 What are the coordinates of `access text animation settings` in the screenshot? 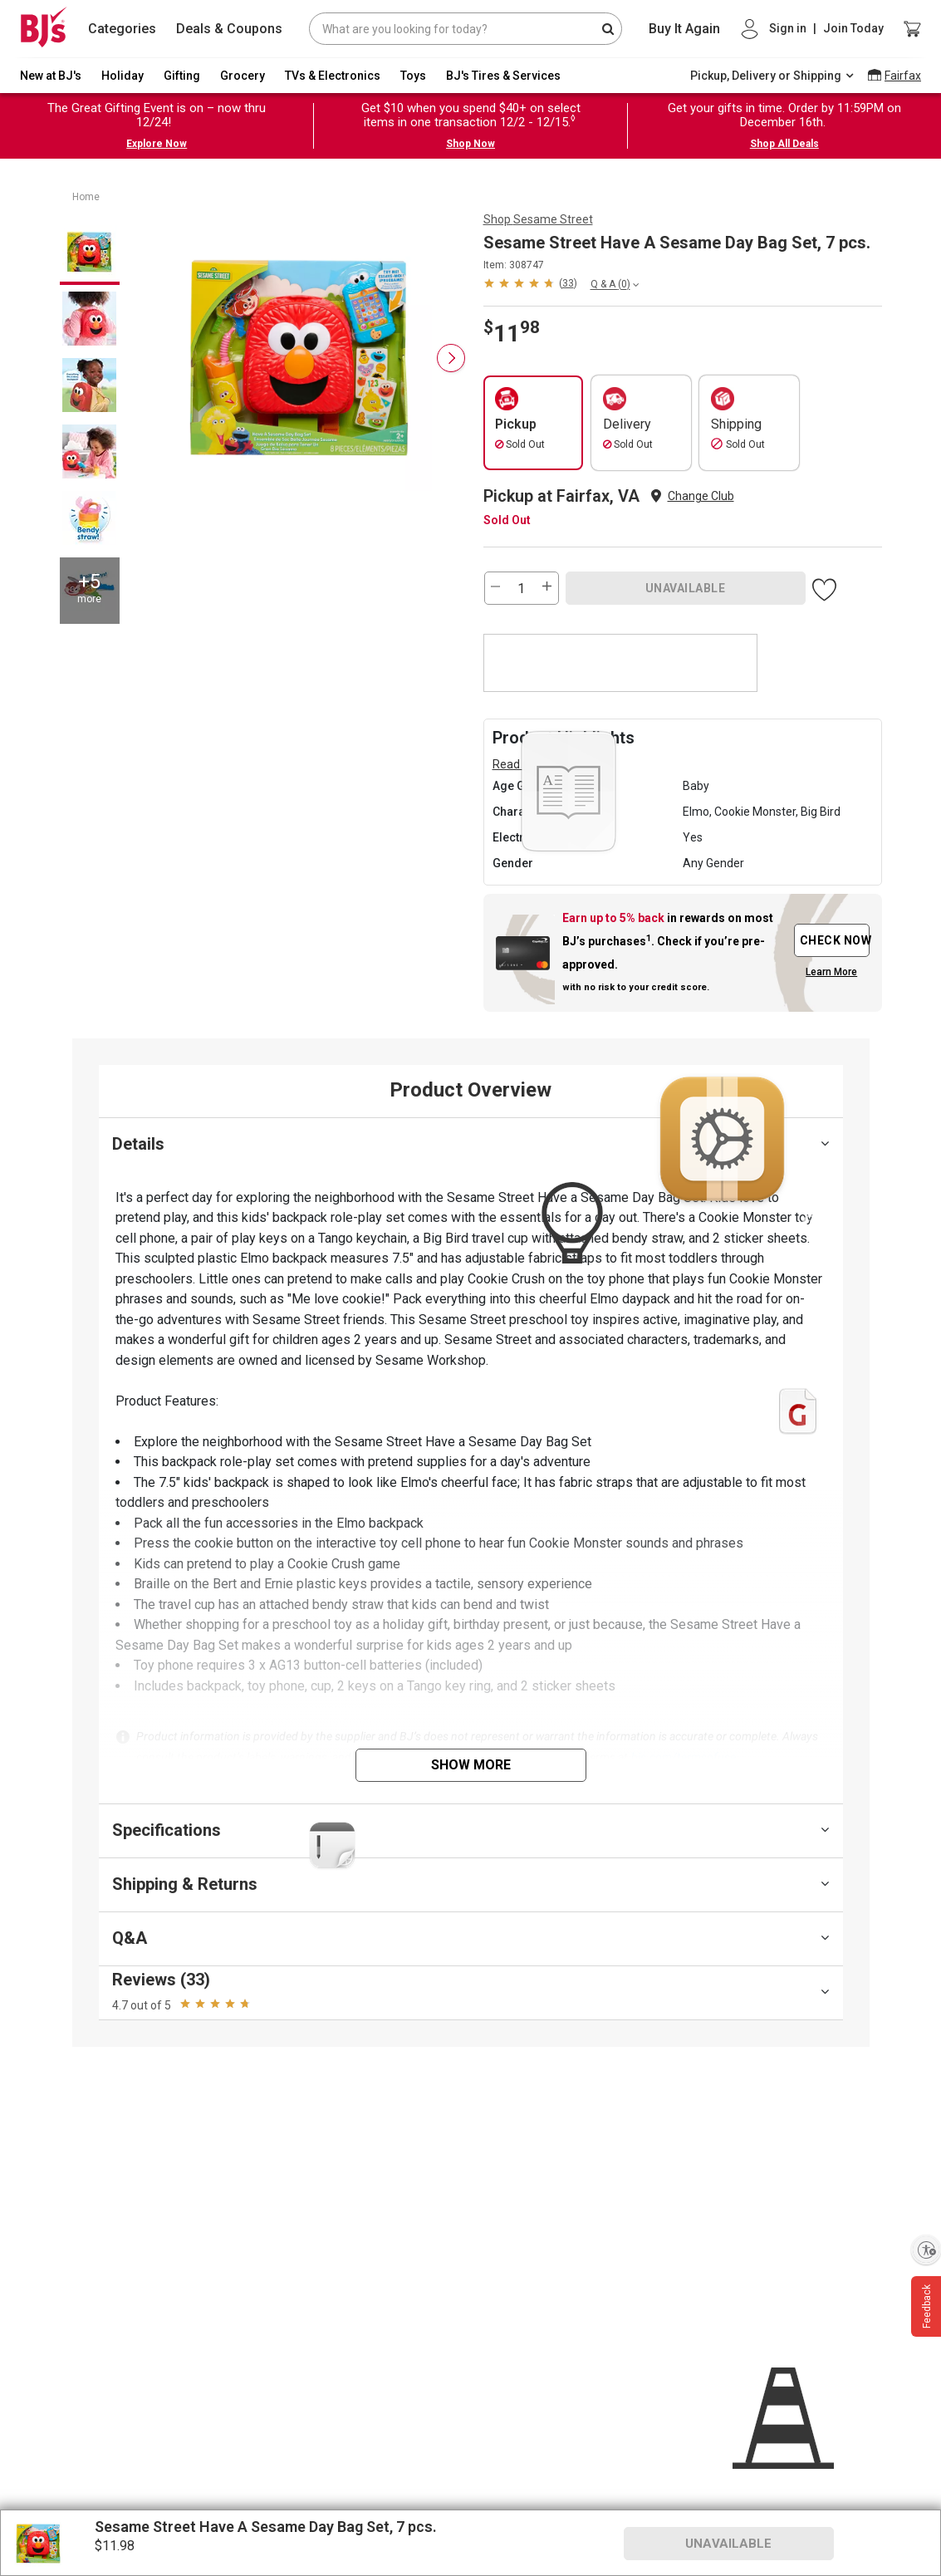 It's located at (811, 1223).